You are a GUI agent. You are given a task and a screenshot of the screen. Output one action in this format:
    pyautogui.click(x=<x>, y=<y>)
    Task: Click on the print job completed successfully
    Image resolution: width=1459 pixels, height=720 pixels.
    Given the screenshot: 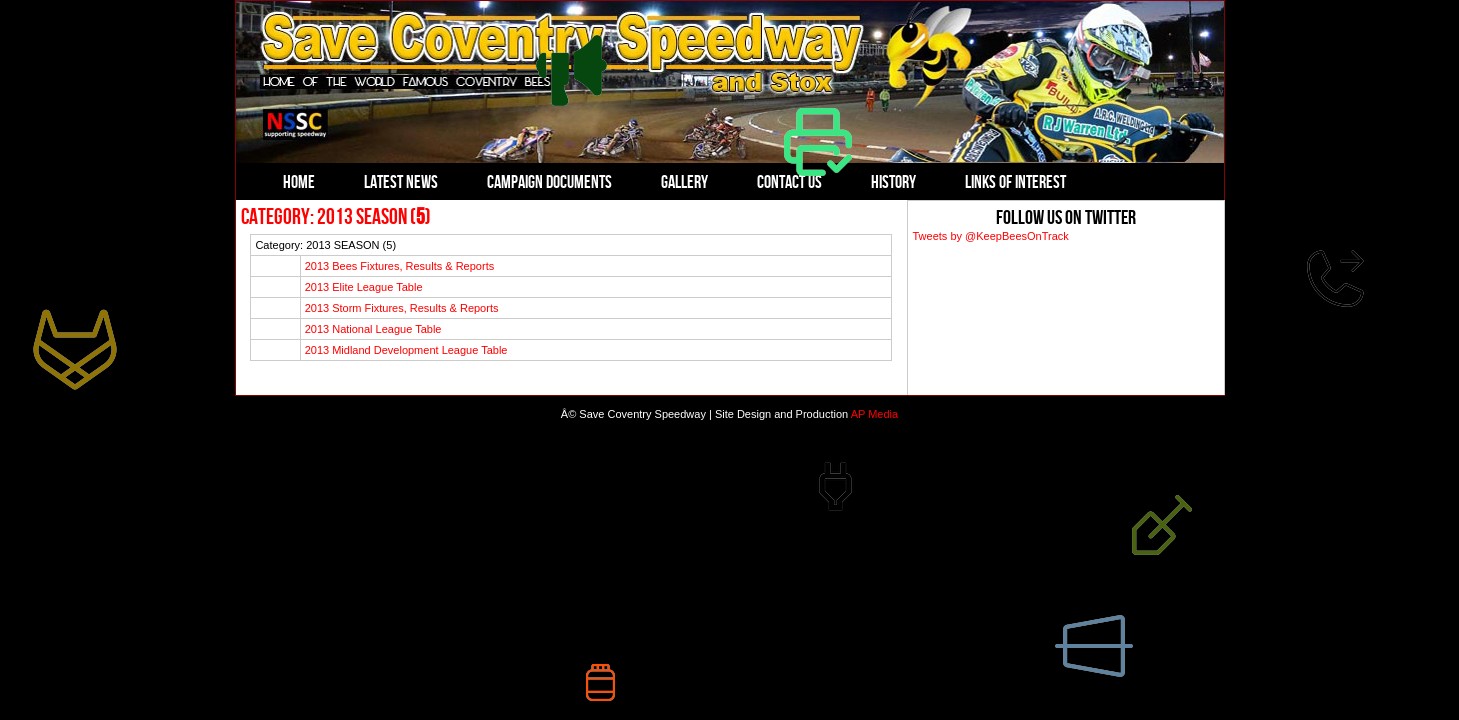 What is the action you would take?
    pyautogui.click(x=818, y=142)
    